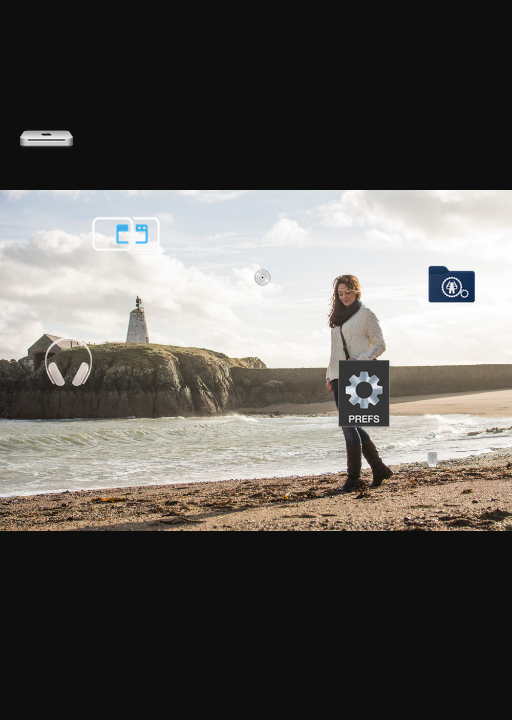 The image size is (512, 720). I want to click on side-by-side window layout with focus on right screen, so click(126, 234).